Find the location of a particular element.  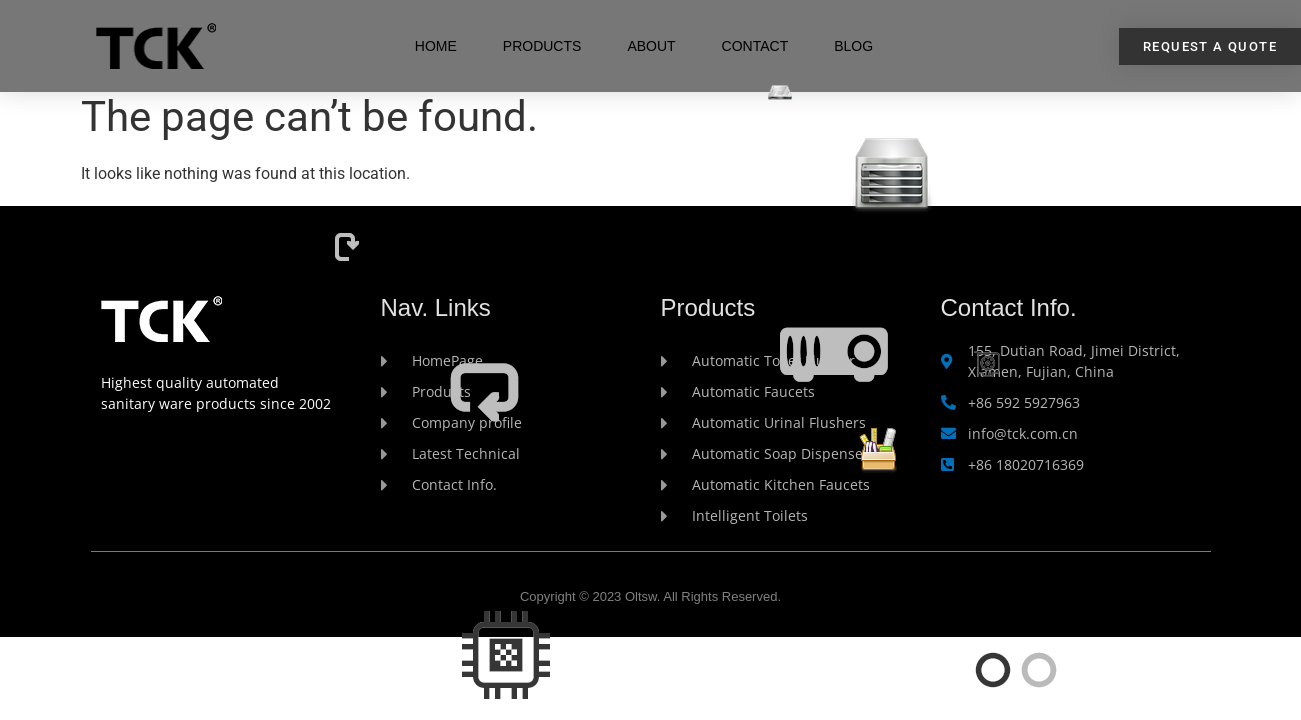

access miscellaneous or uncategorized applications is located at coordinates (879, 450).